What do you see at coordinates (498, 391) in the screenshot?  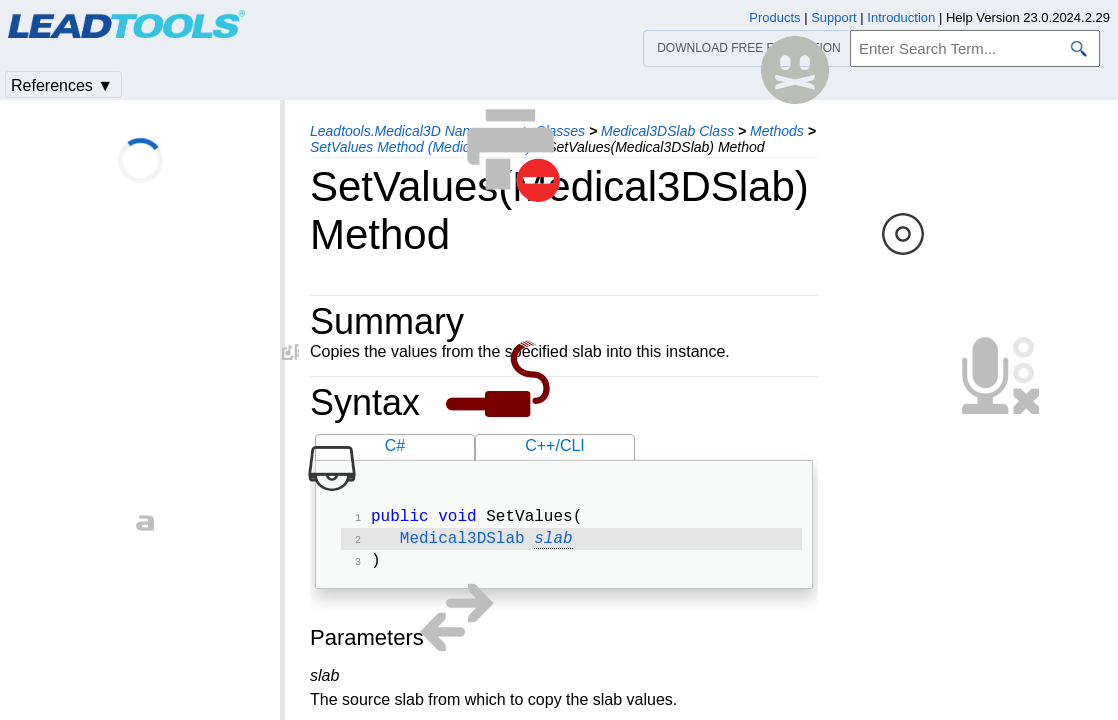 I see `audio output via headphones` at bounding box center [498, 391].